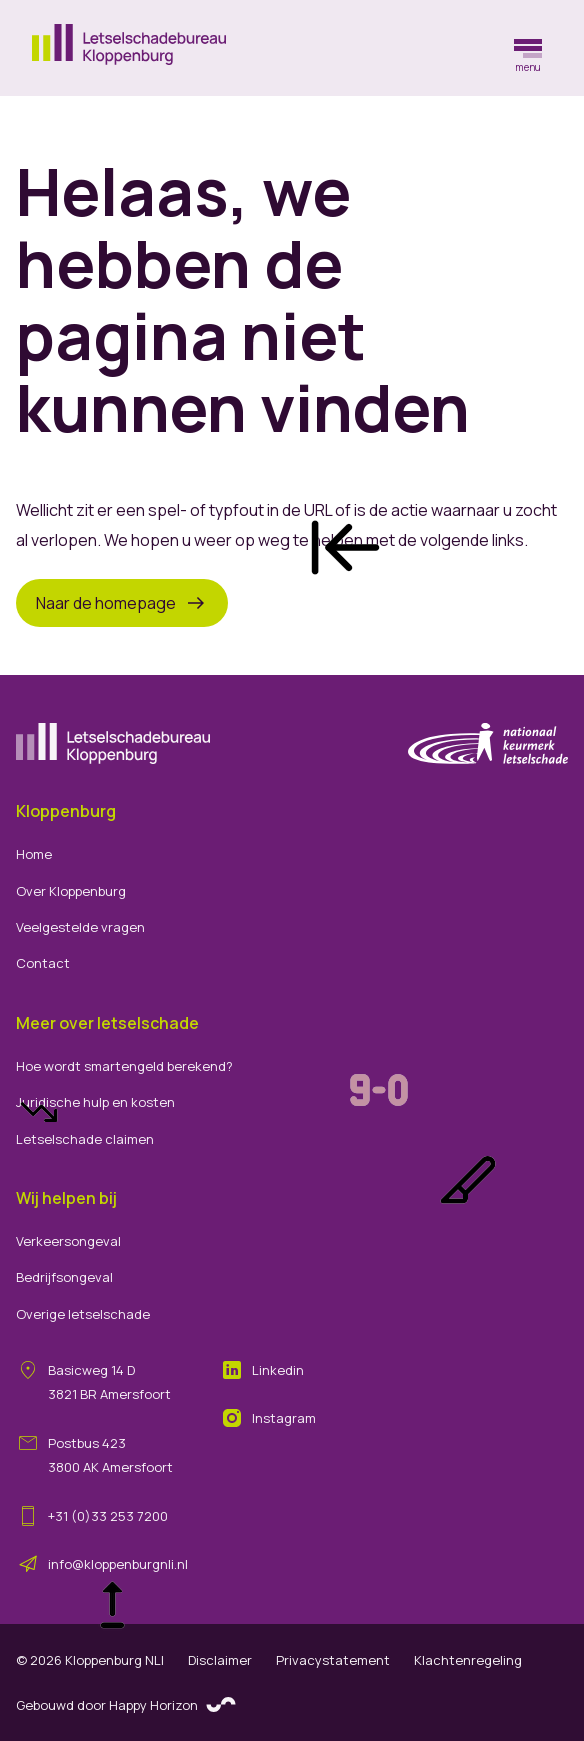 This screenshot has height=1741, width=584. Describe the element at coordinates (39, 1112) in the screenshot. I see `indicates a declining trend or decrease in value` at that location.